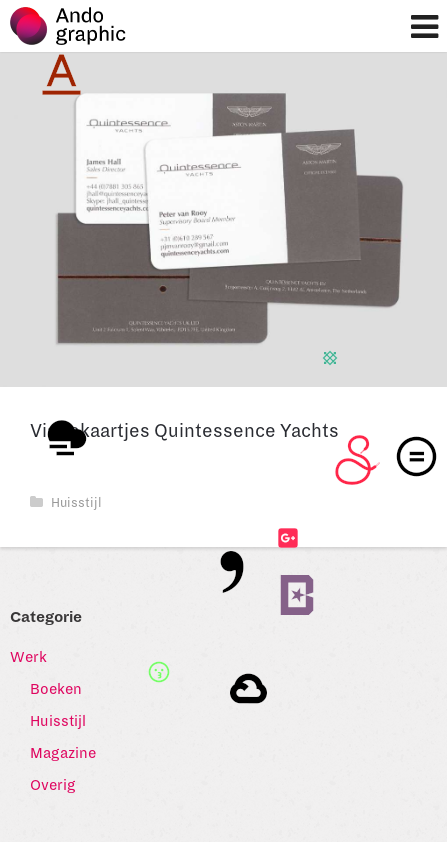  I want to click on indicates creative commons no derivatives license, so click(416, 456).